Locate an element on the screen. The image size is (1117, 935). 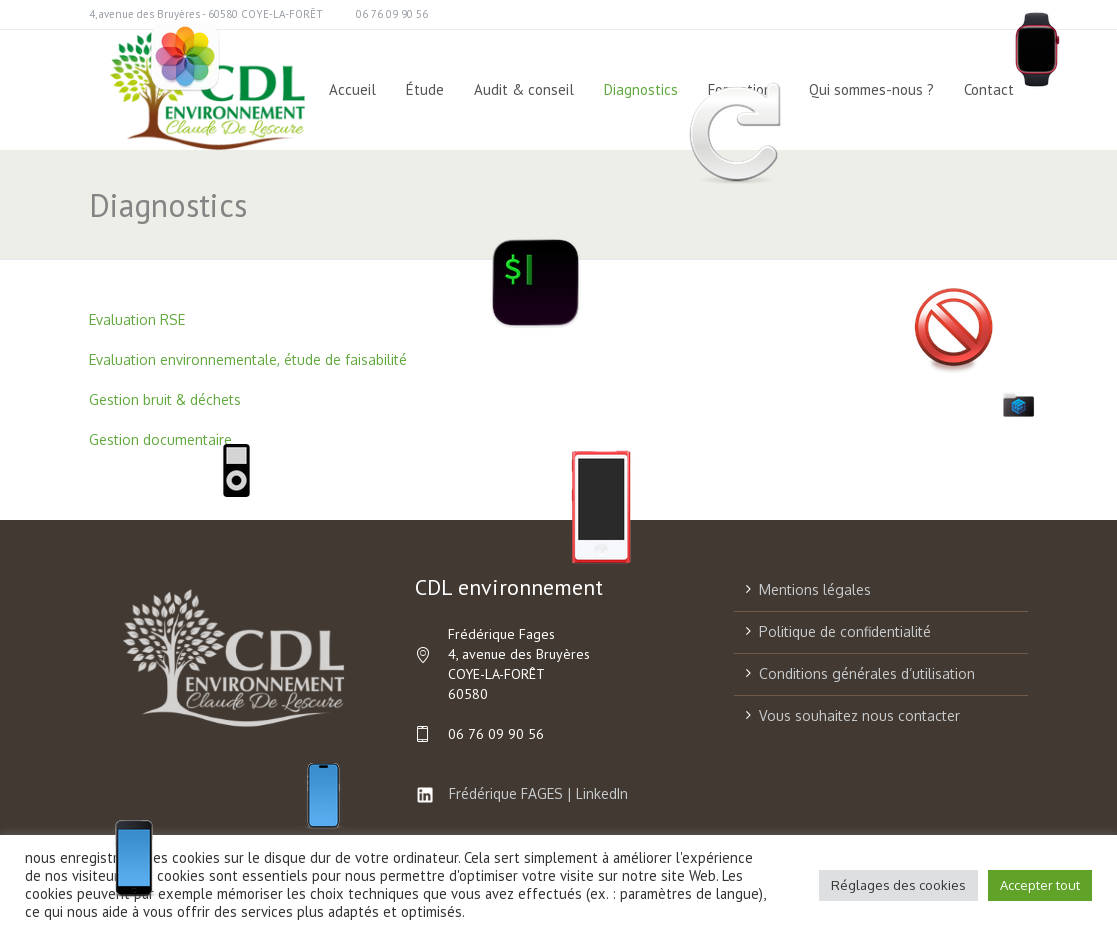
open sequelize project folder is located at coordinates (1018, 405).